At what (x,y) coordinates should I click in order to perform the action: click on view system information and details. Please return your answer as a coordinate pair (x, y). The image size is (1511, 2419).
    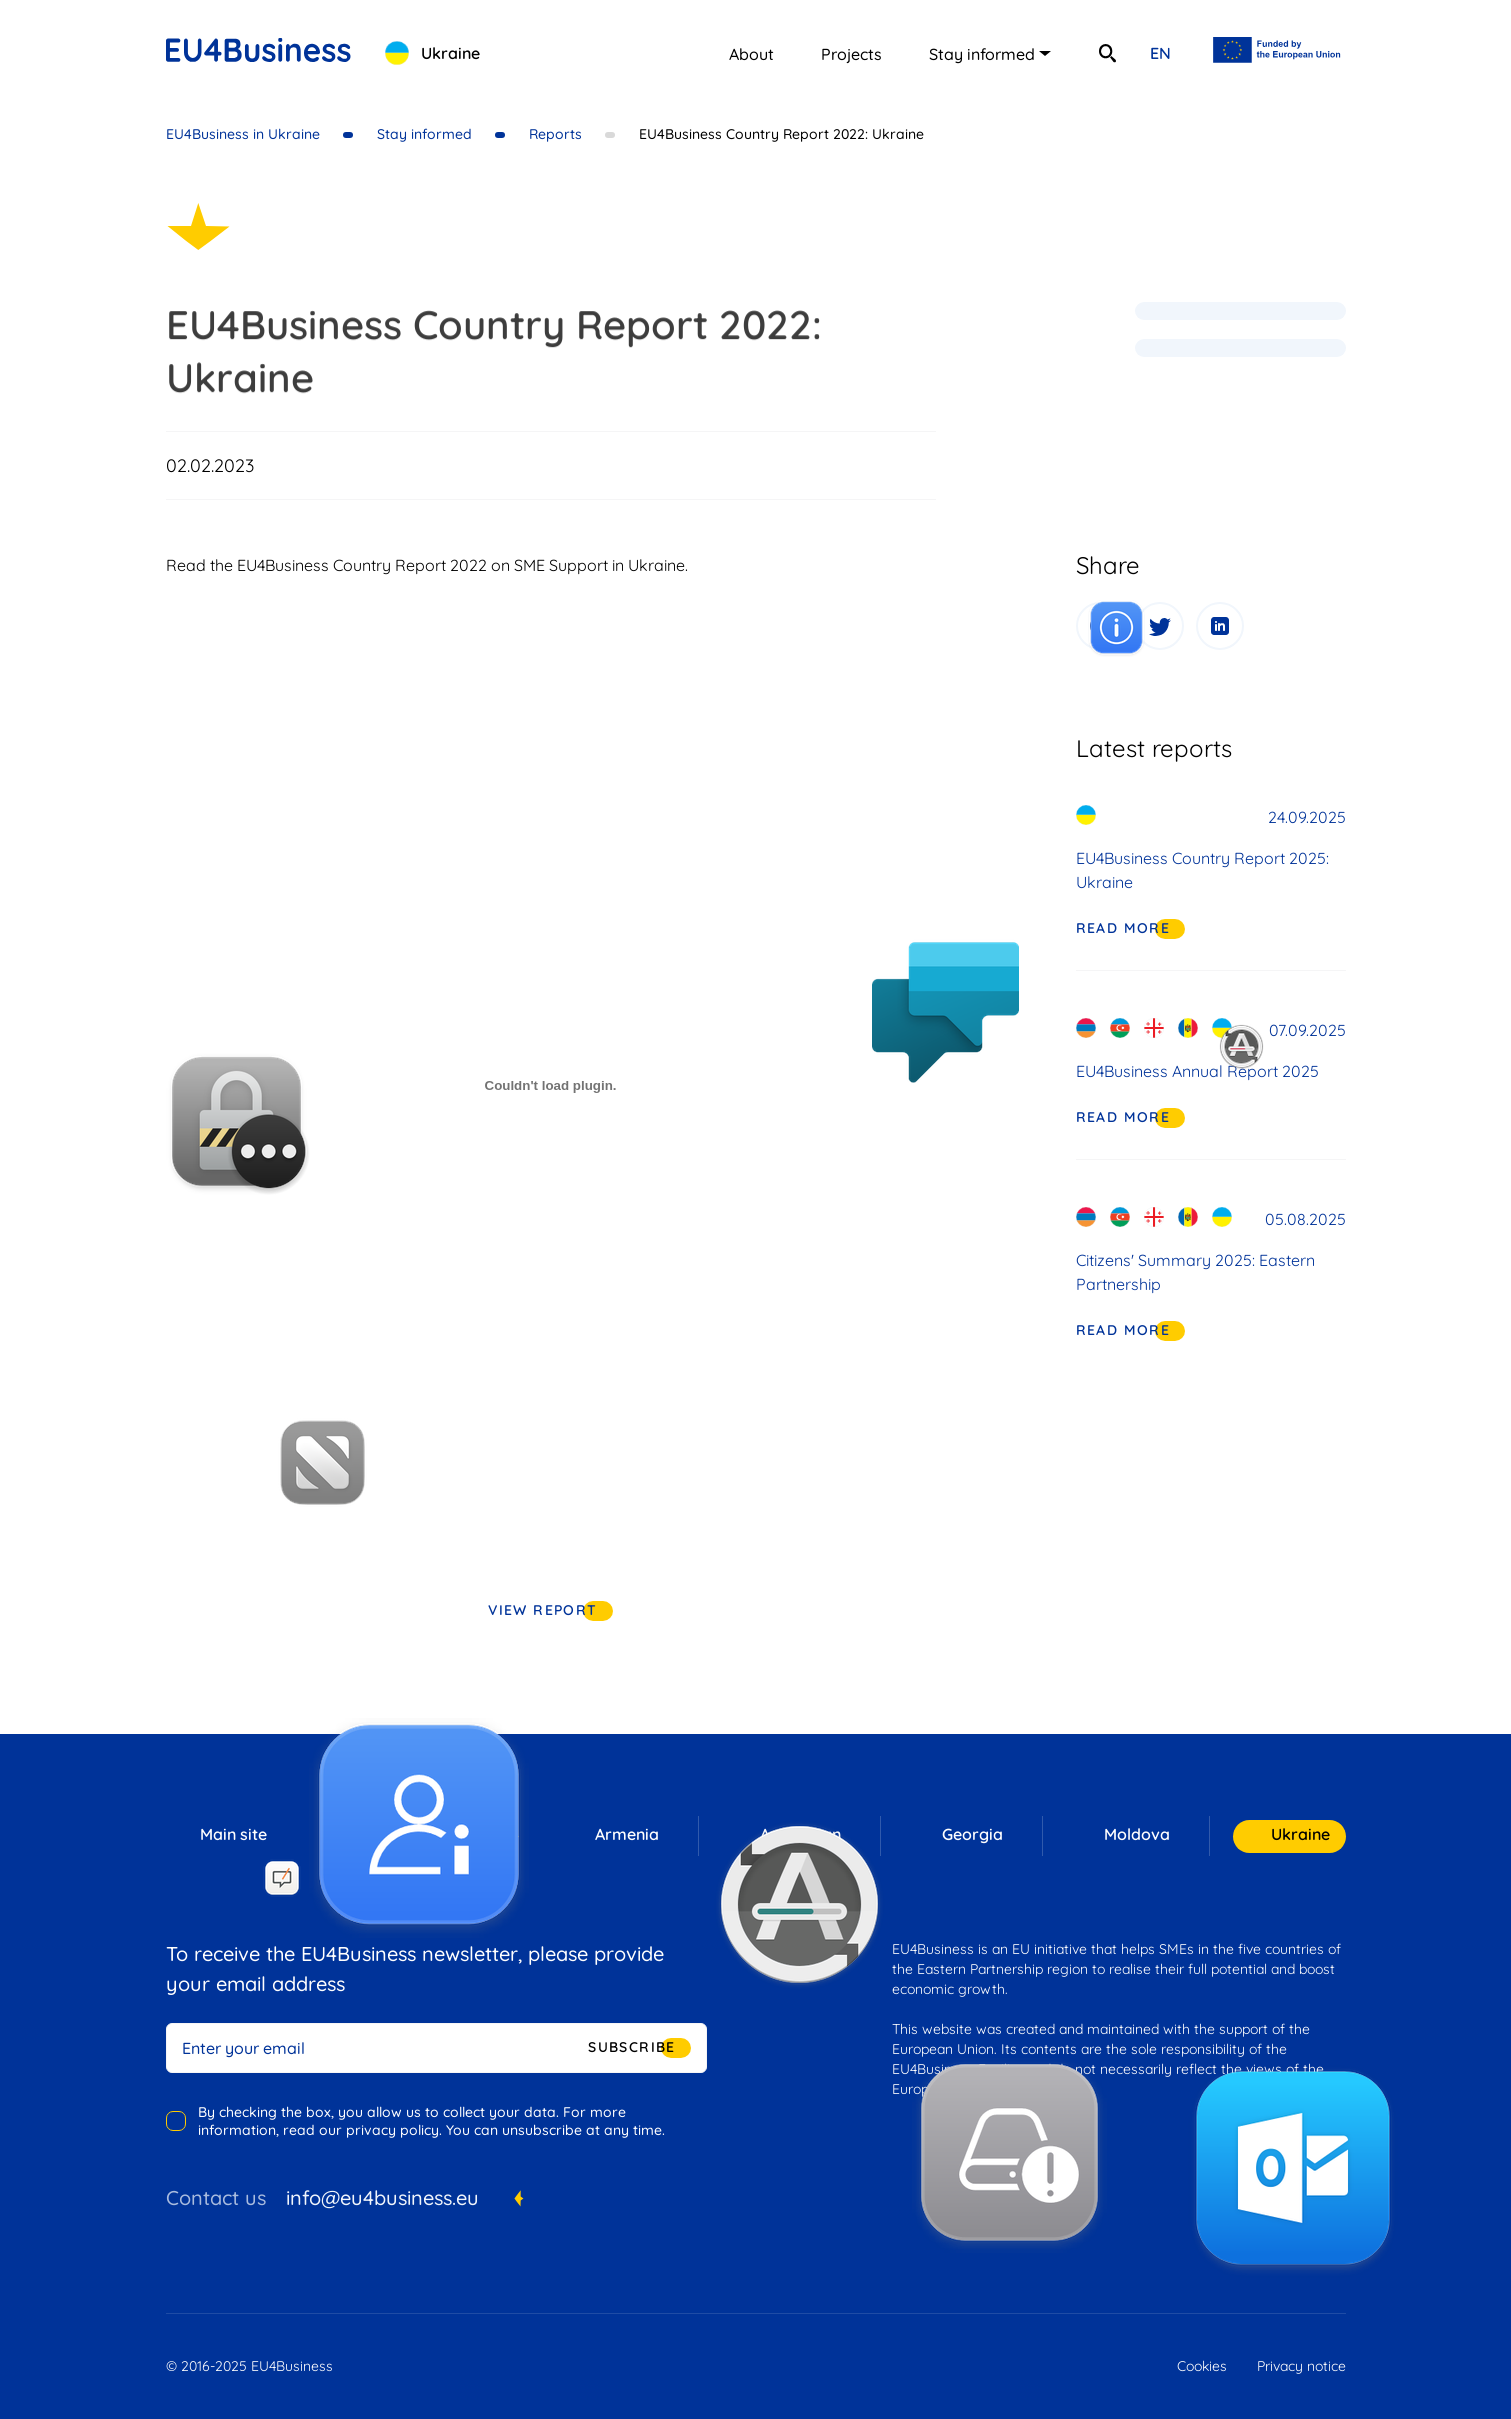
    Looking at the image, I should click on (1116, 628).